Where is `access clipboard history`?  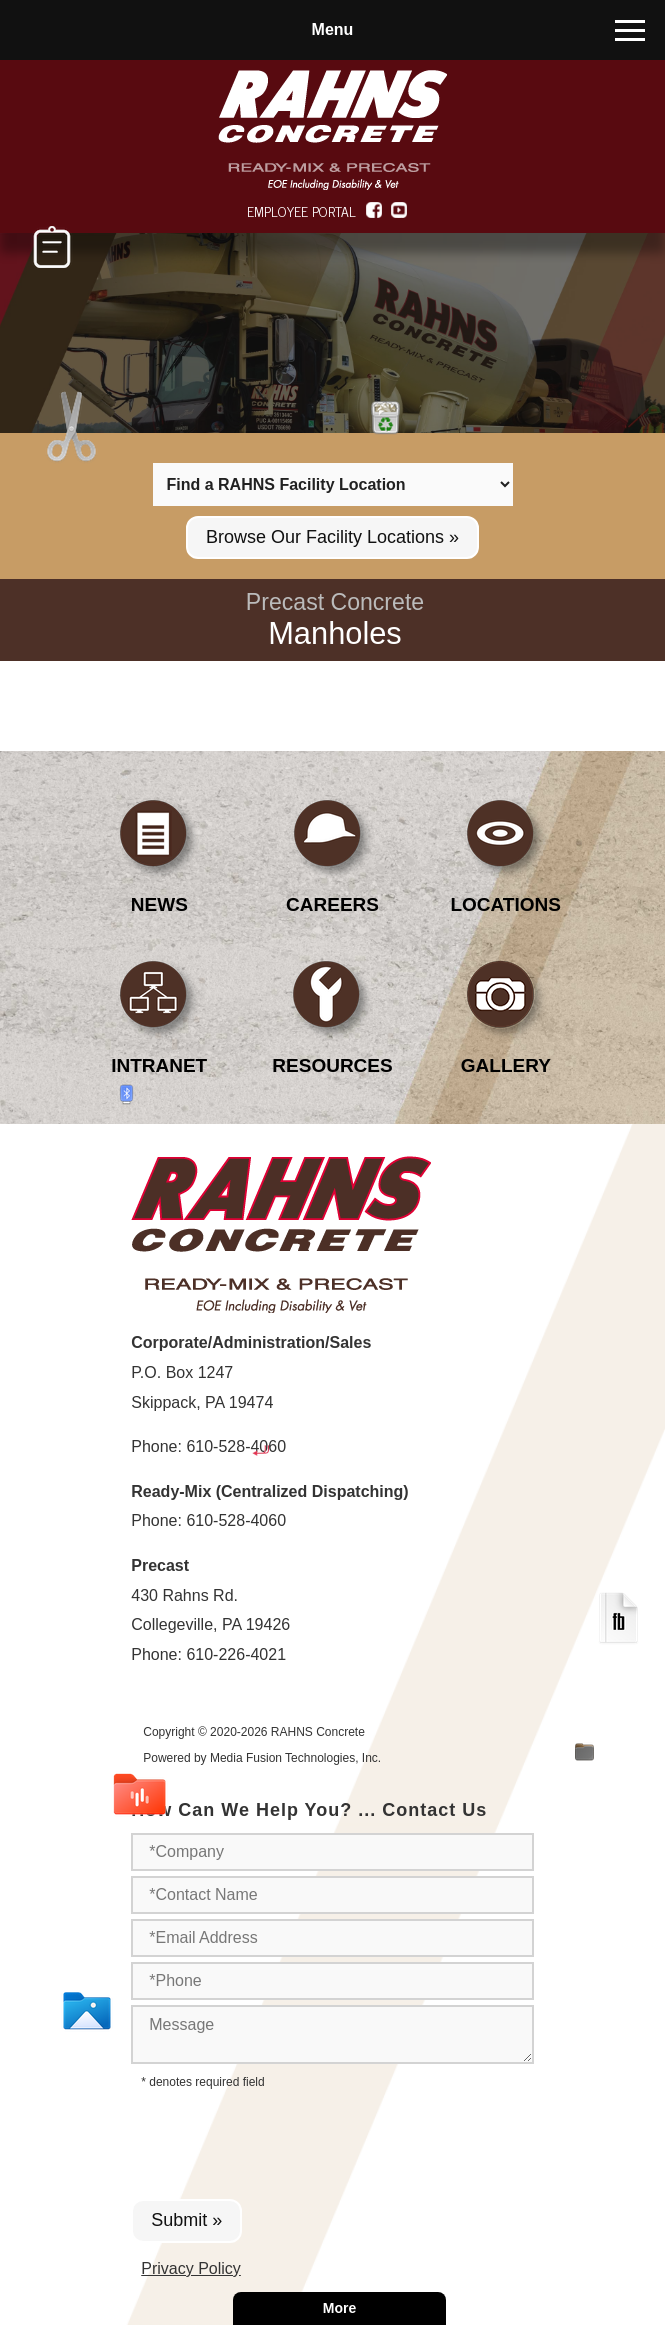 access clipboard history is located at coordinates (52, 247).